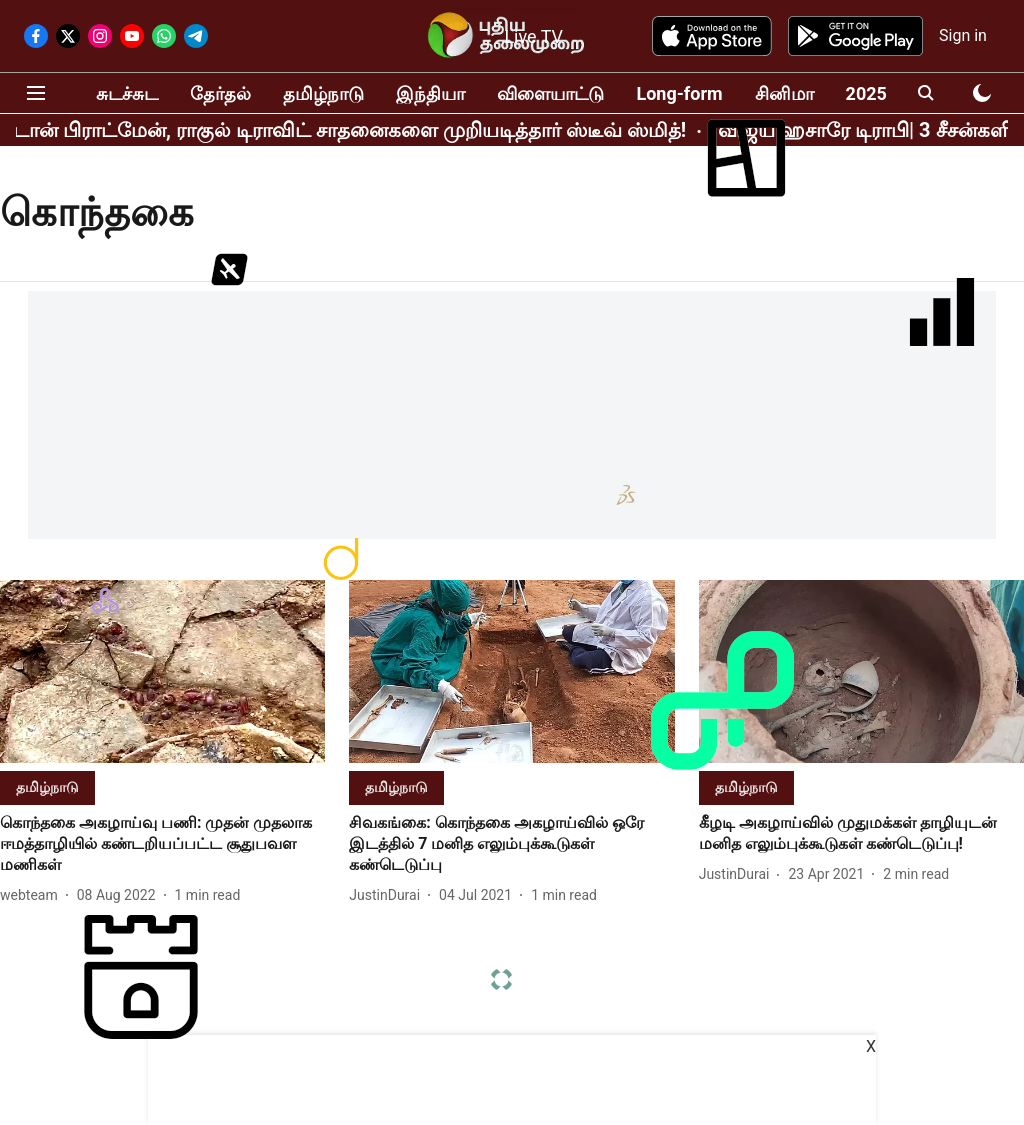 This screenshot has width=1024, height=1125. What do you see at coordinates (722, 700) in the screenshot?
I see `open the OpenProject app` at bounding box center [722, 700].